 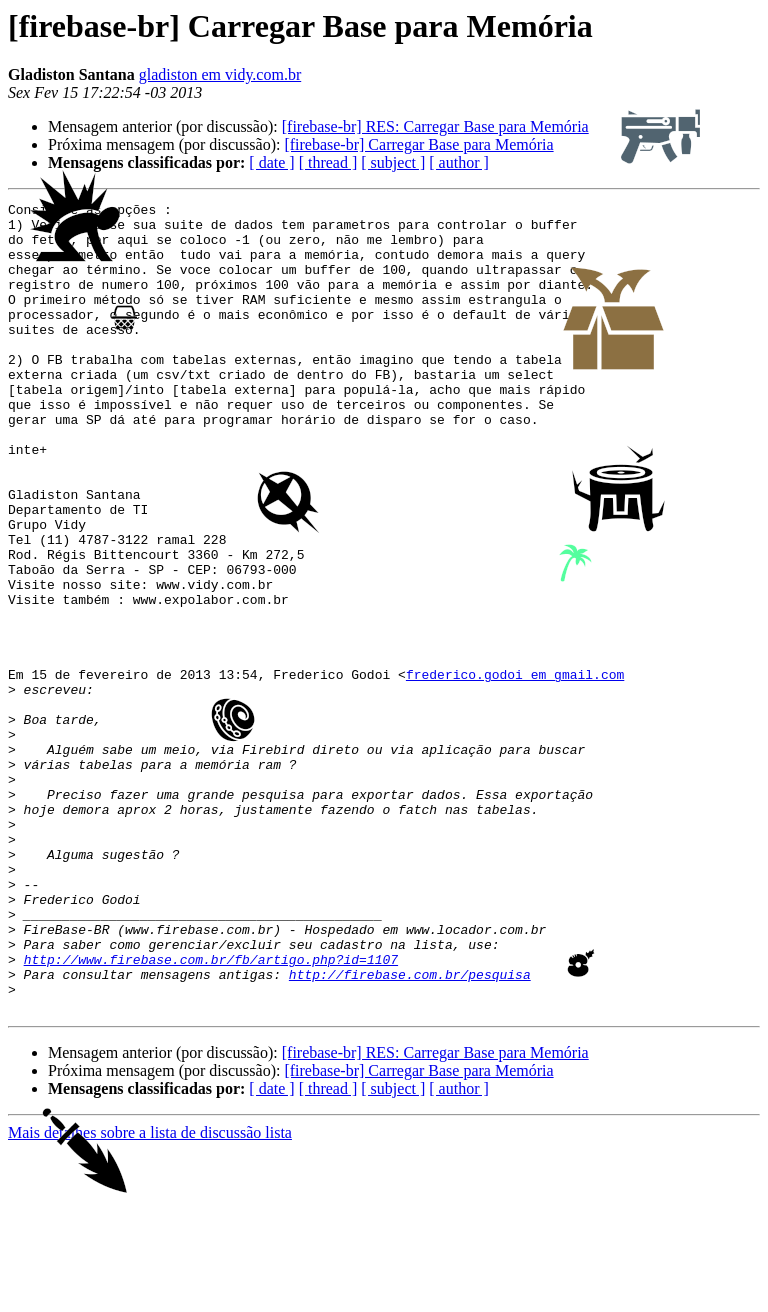 I want to click on indicates tropical or beach-themed content, so click(x=575, y=563).